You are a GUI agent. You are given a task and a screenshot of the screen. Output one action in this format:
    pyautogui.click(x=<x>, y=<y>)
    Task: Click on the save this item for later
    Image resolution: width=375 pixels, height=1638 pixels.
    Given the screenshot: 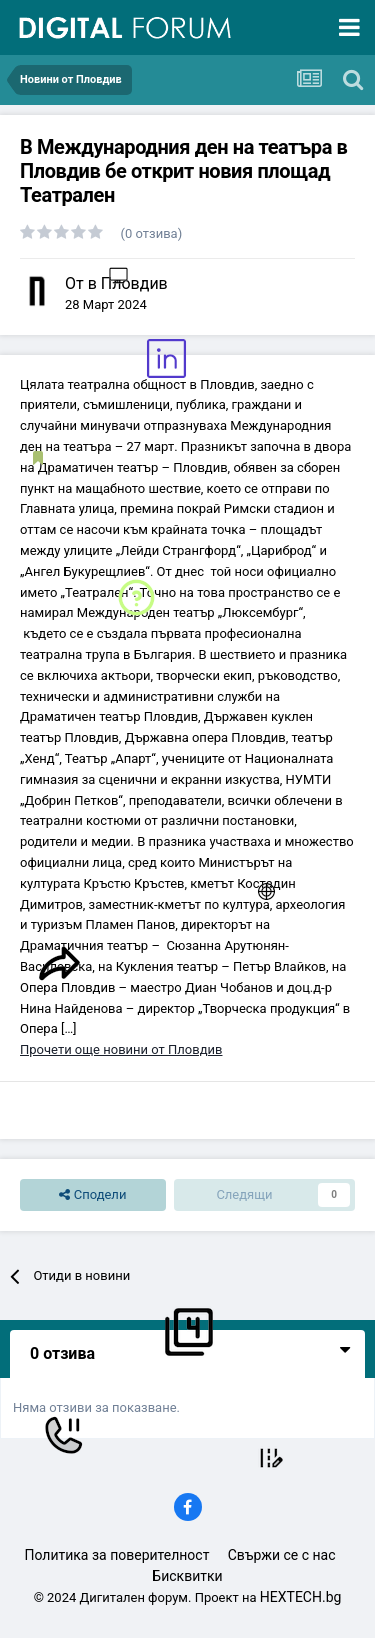 What is the action you would take?
    pyautogui.click(x=38, y=458)
    